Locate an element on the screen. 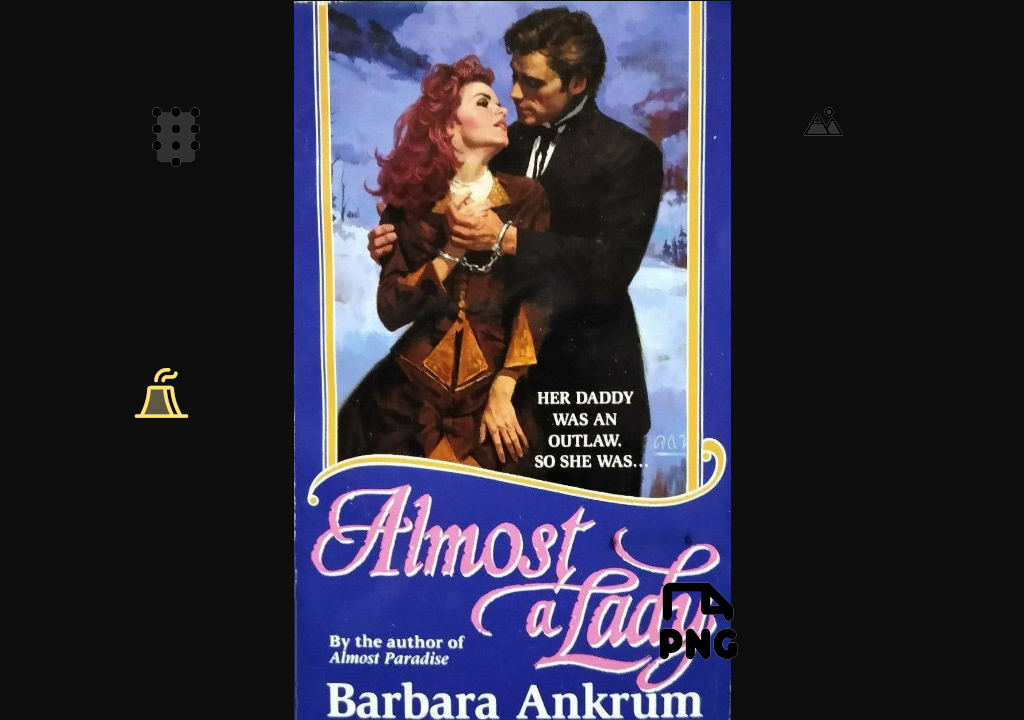 This screenshot has height=720, width=1024. a png image file is located at coordinates (698, 624).